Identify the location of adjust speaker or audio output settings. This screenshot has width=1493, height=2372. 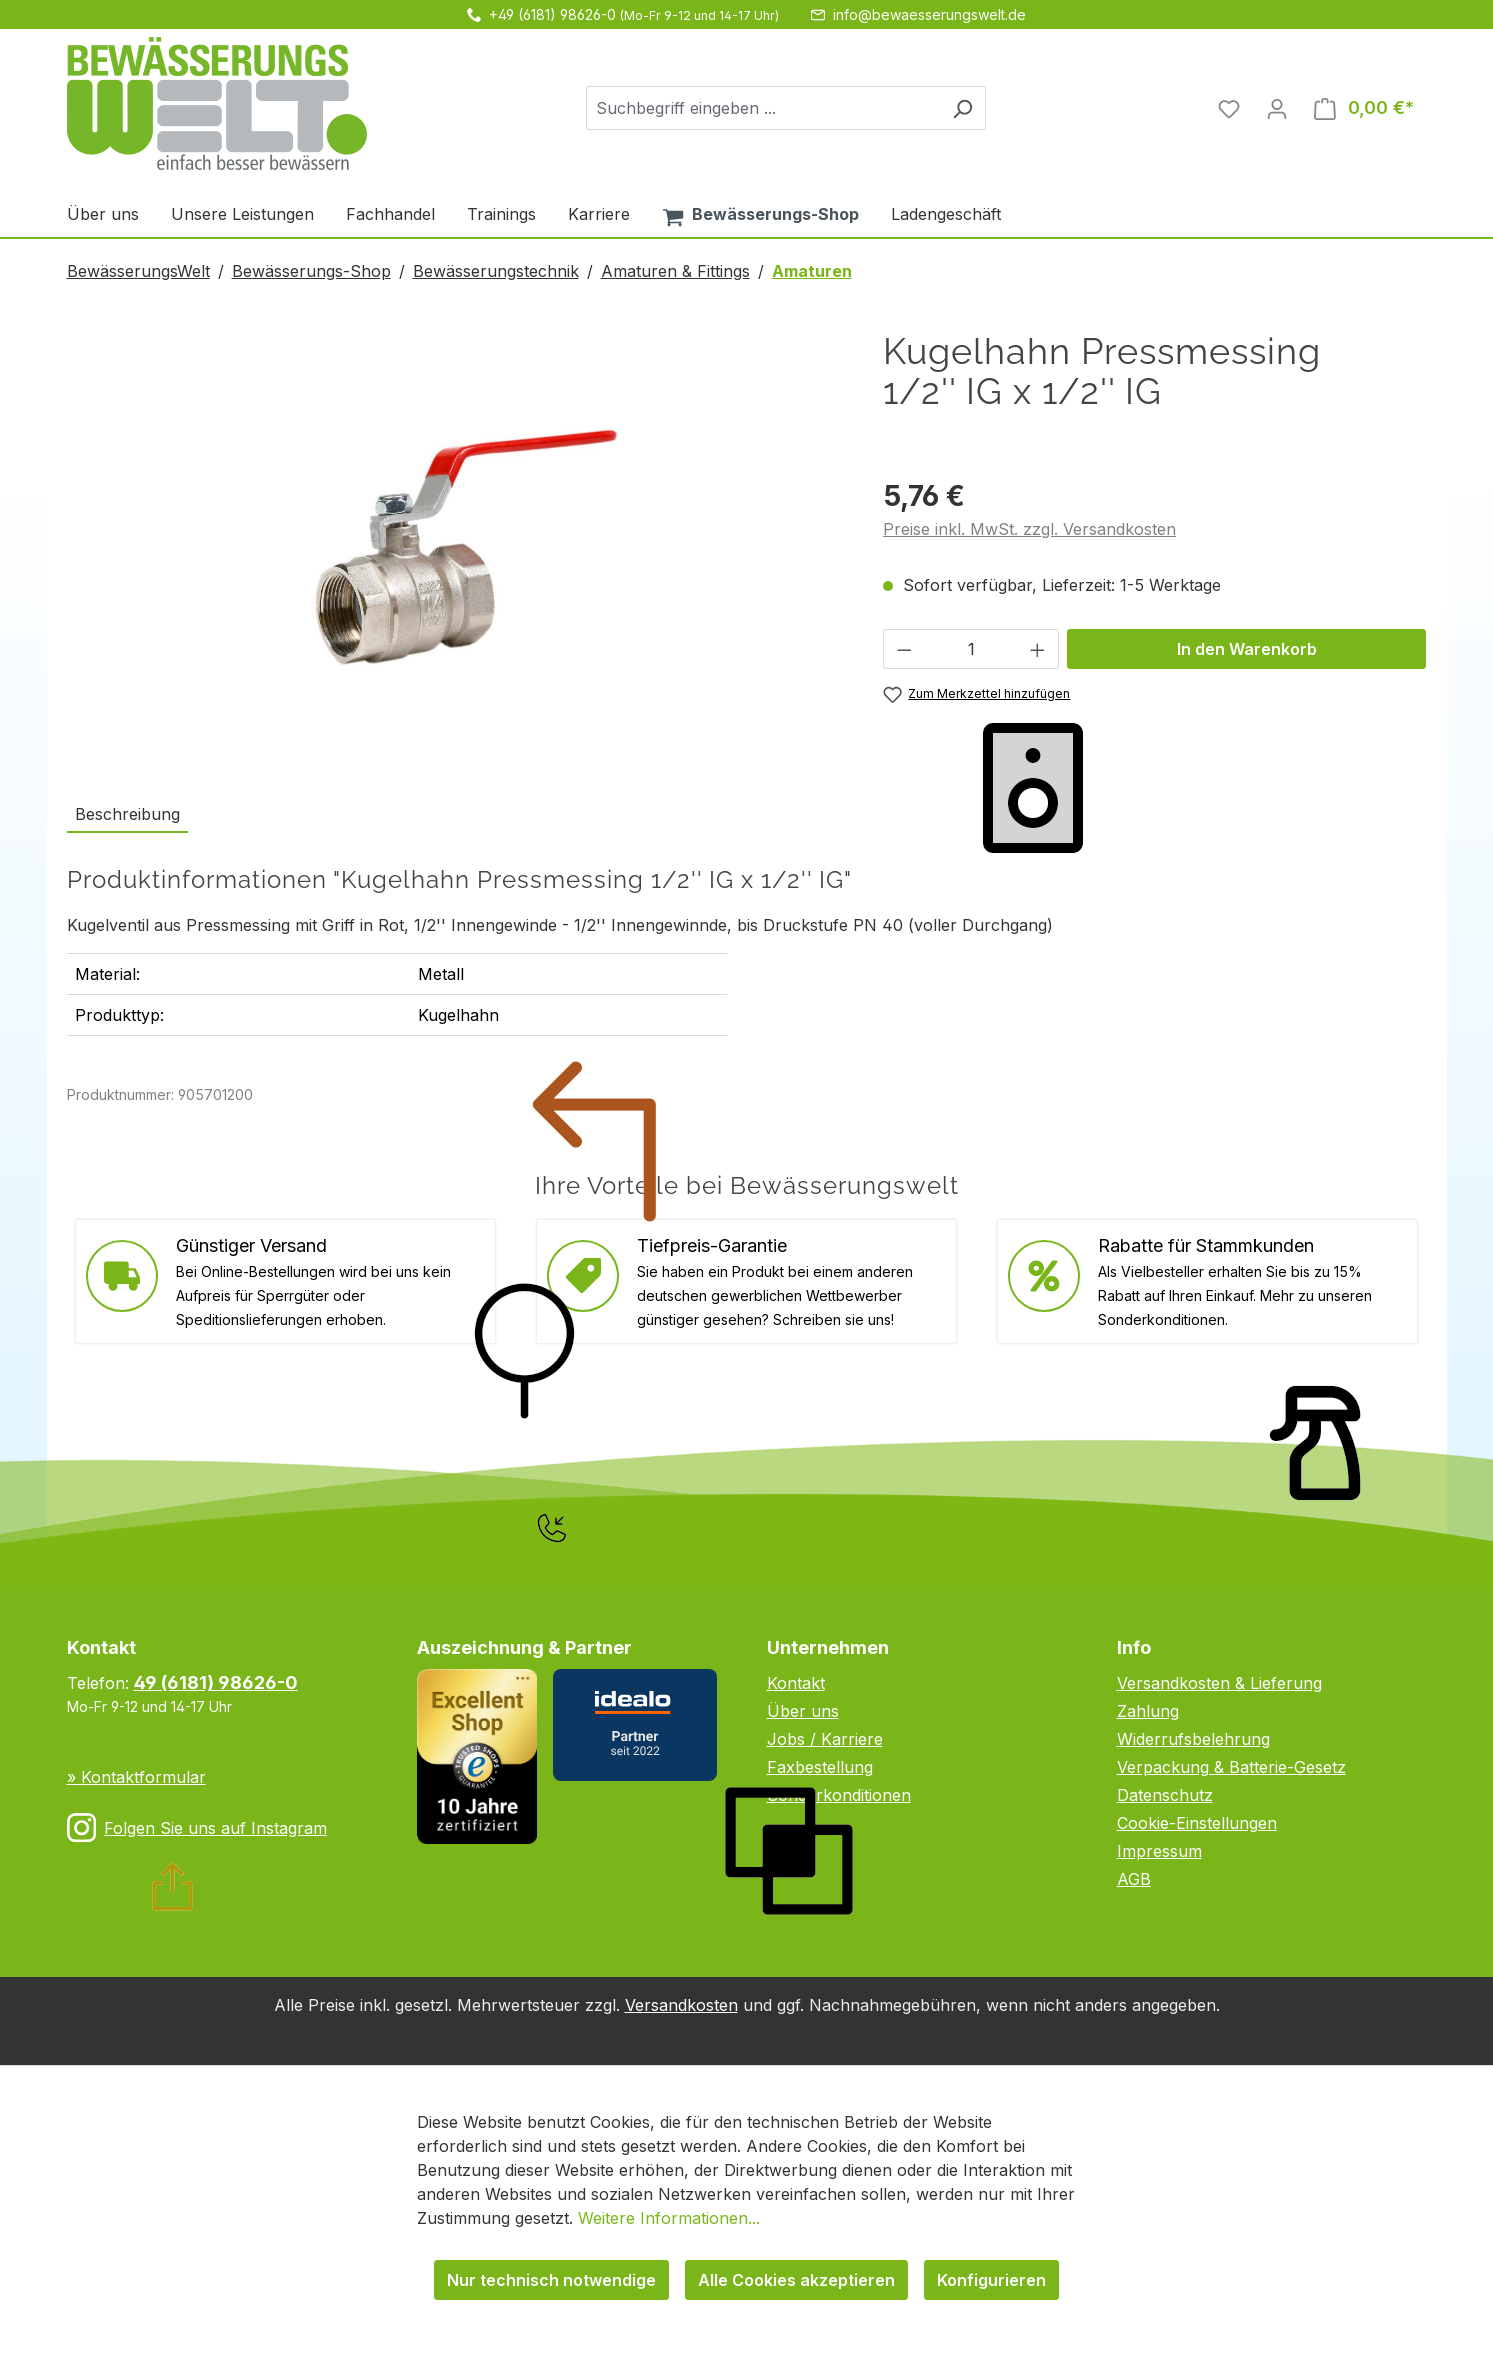
(1033, 788).